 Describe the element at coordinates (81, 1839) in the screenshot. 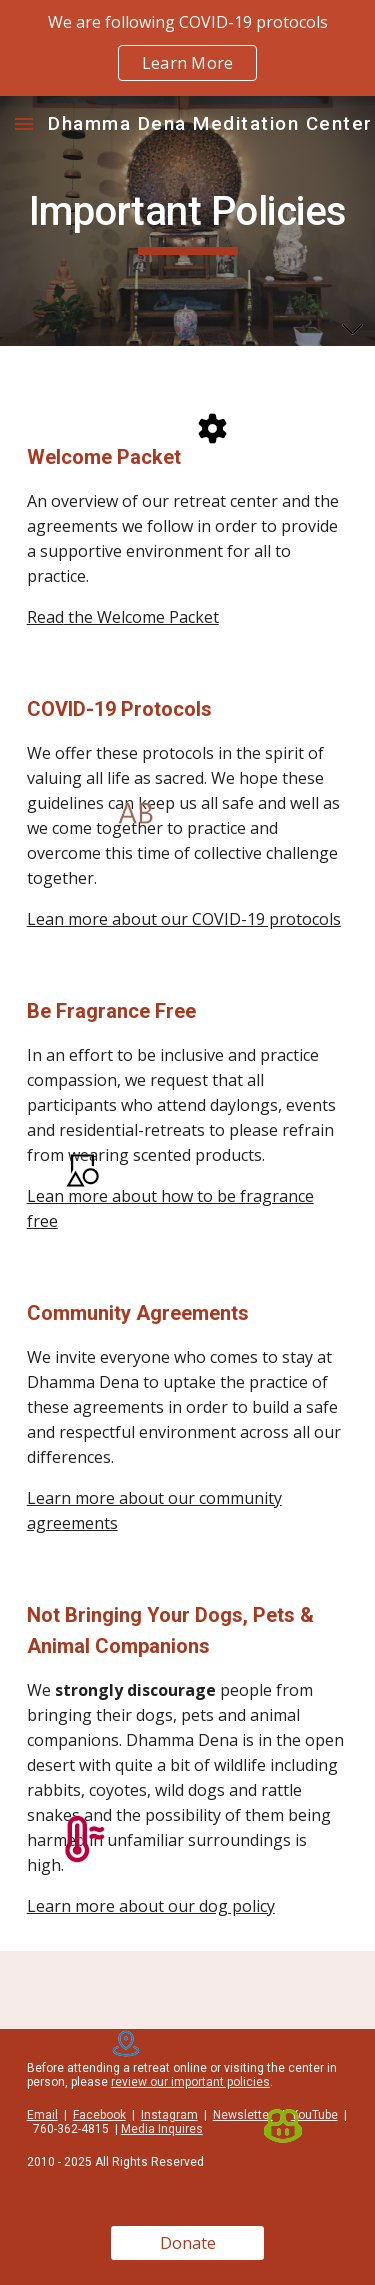

I see `indicates high temperature or heat warning` at that location.